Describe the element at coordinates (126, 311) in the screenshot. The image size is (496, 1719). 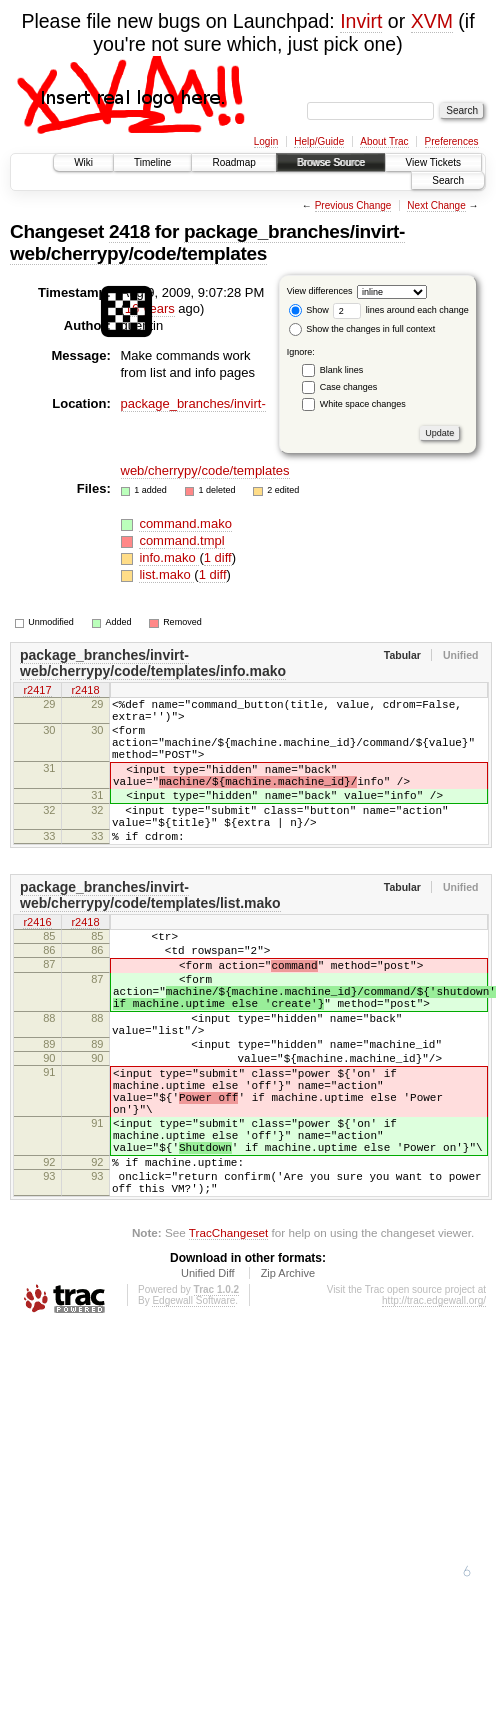
I see `play chess or board games` at that location.